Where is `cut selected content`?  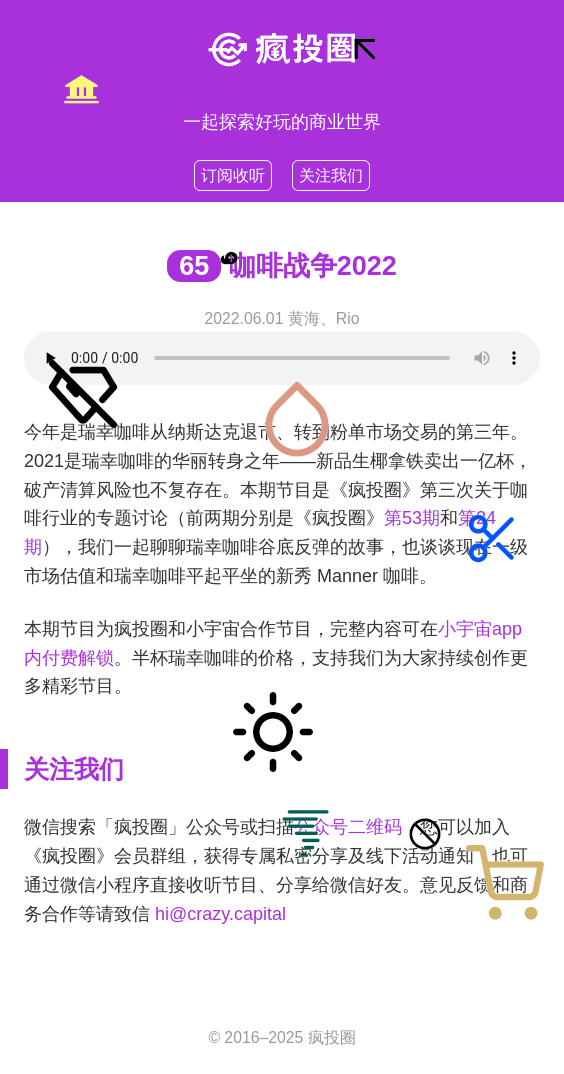 cut selected content is located at coordinates (492, 538).